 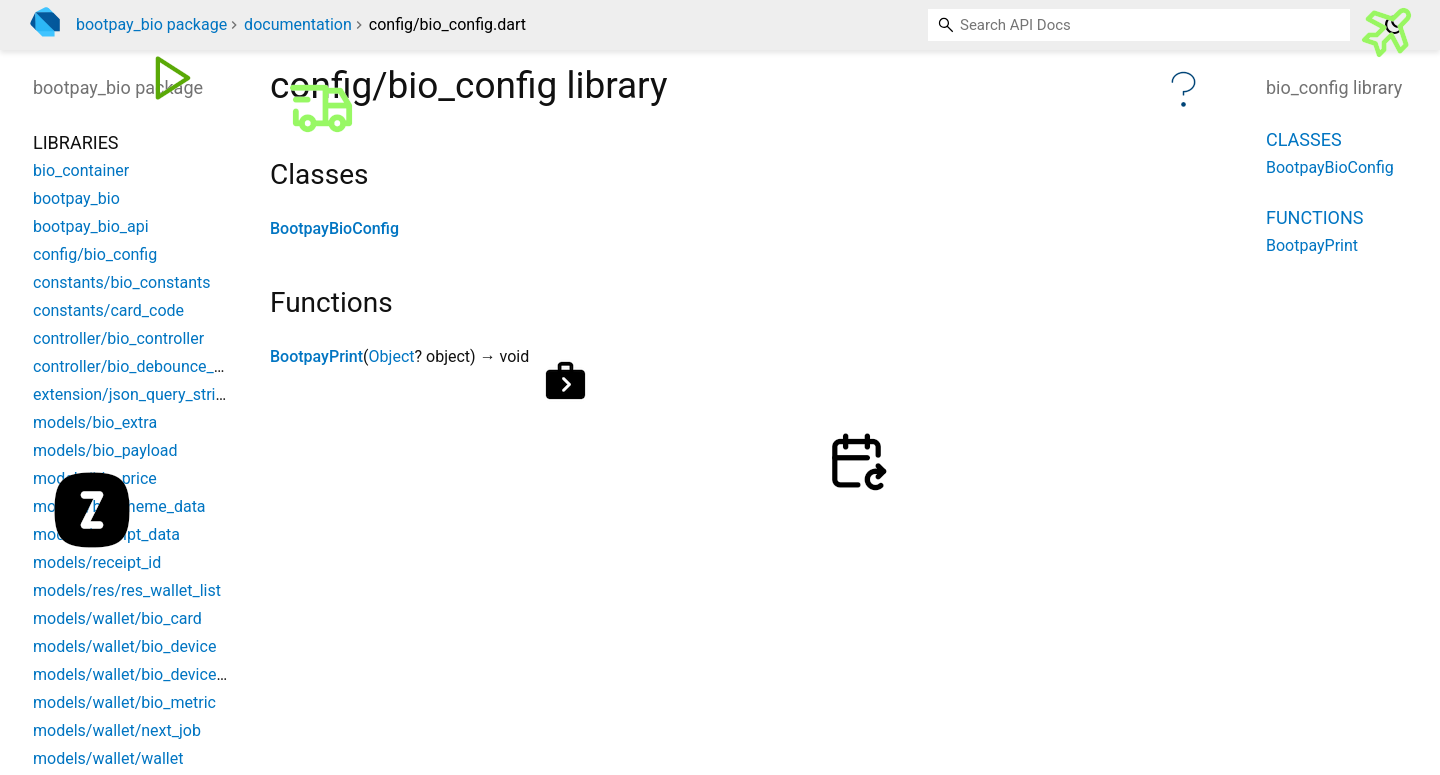 What do you see at coordinates (1386, 32) in the screenshot?
I see `access travel or flight booking` at bounding box center [1386, 32].